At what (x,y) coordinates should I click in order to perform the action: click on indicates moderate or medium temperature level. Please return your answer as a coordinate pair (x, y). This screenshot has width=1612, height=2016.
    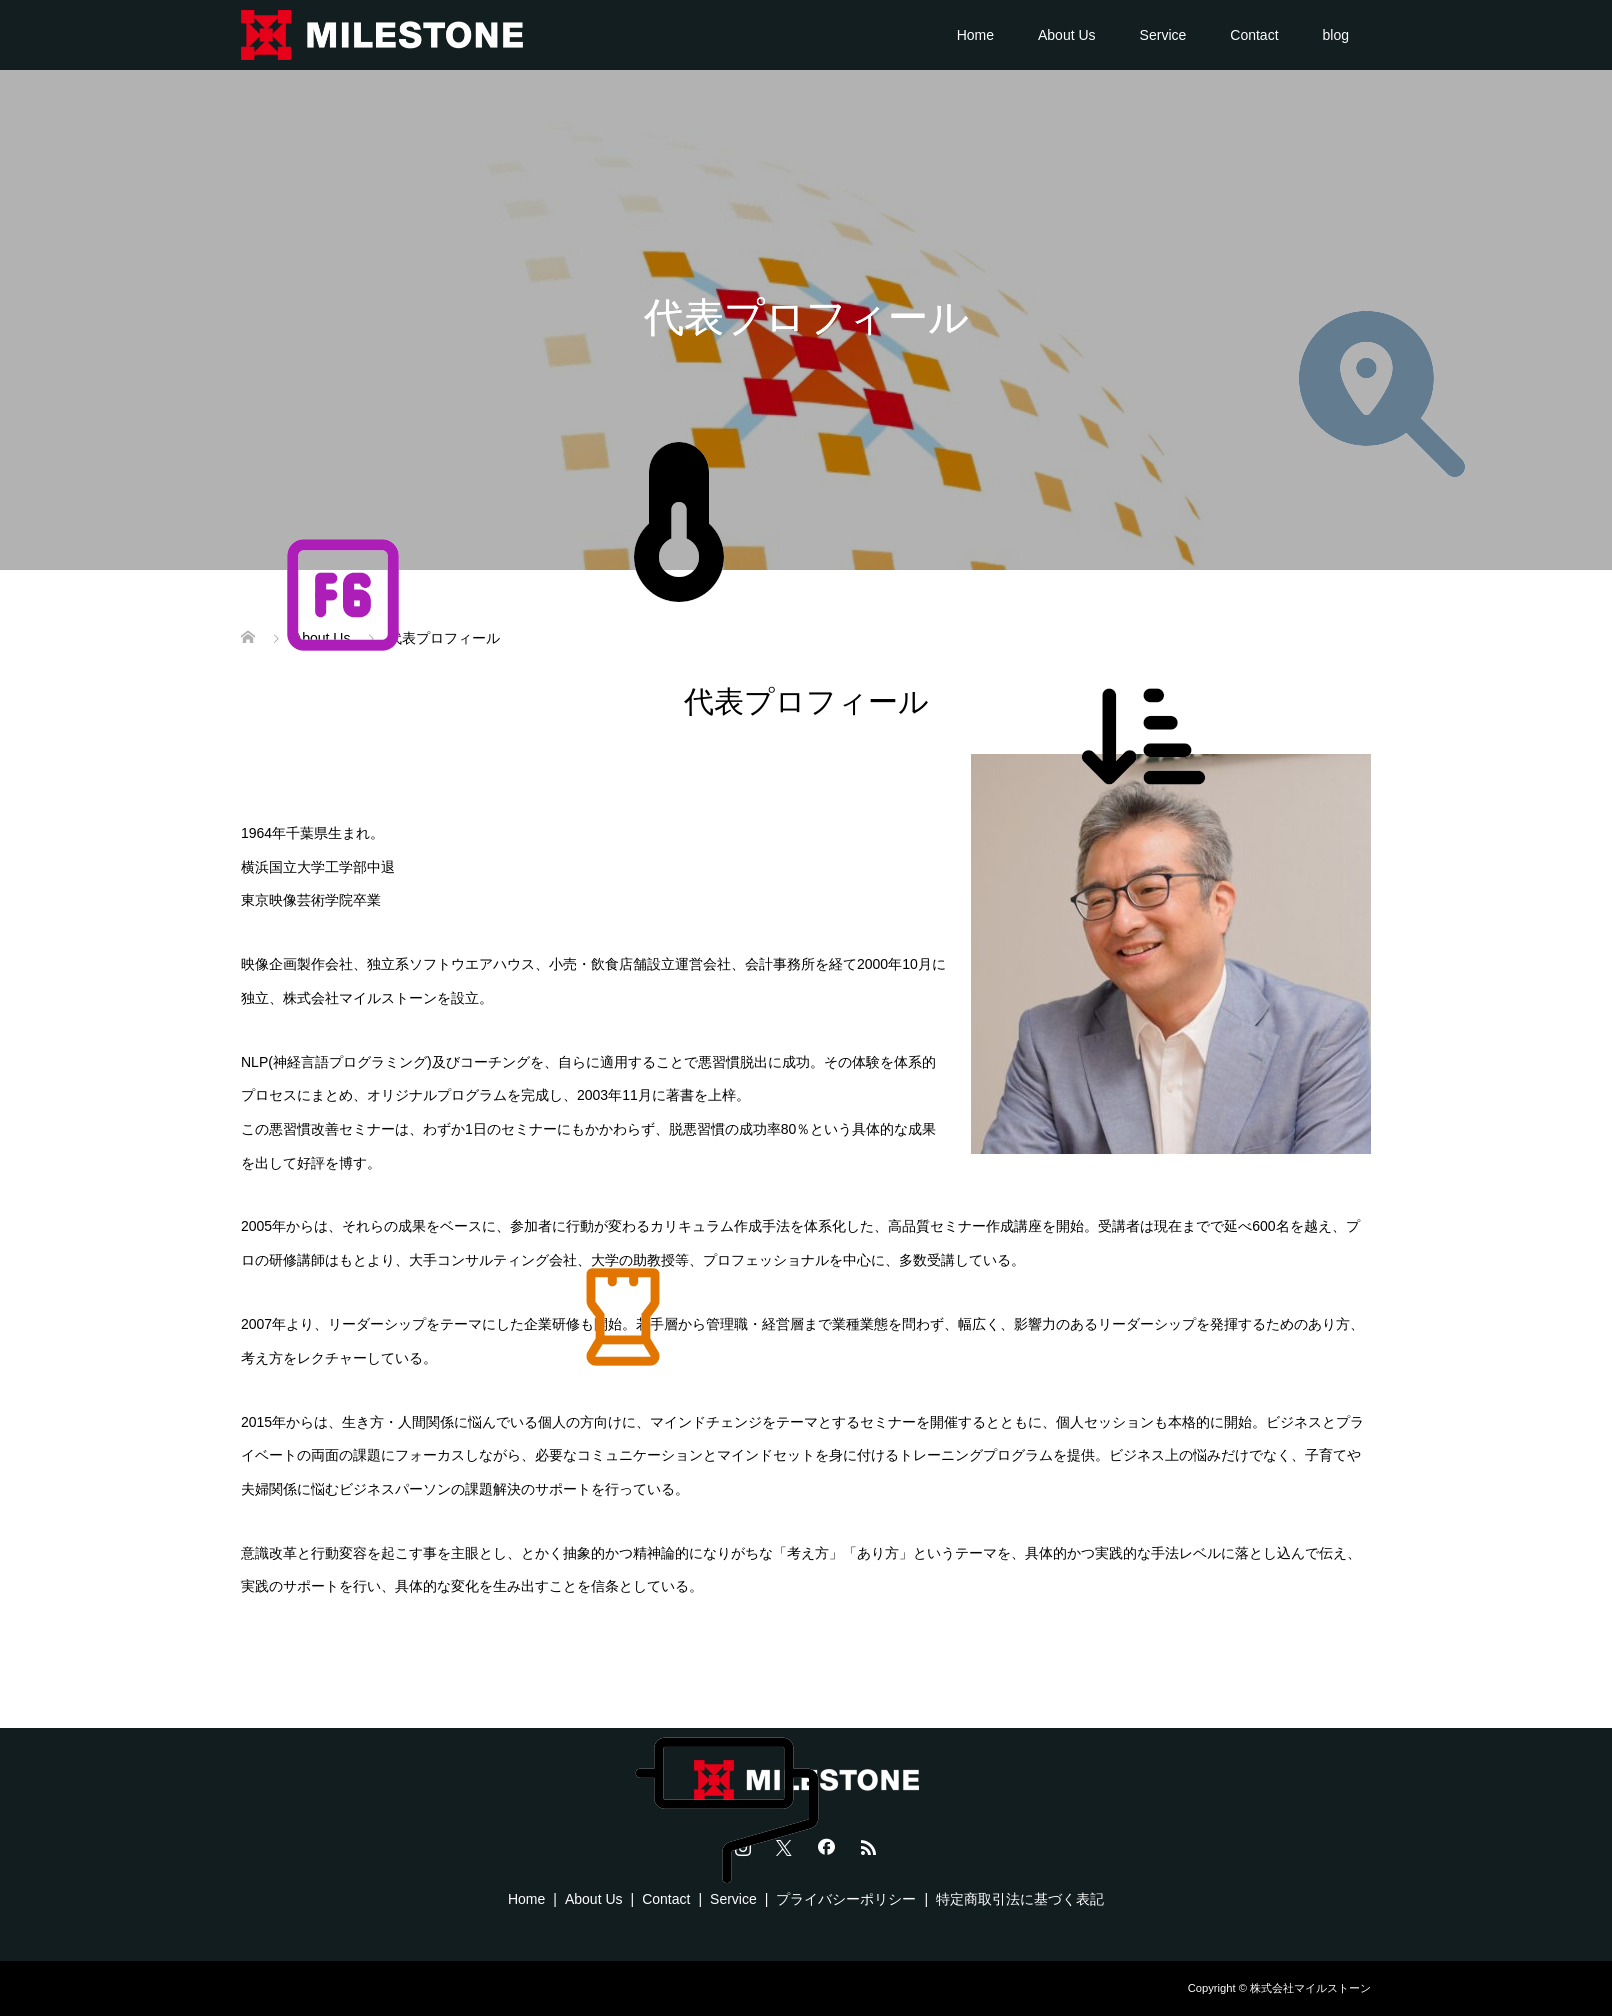
    Looking at the image, I should click on (679, 522).